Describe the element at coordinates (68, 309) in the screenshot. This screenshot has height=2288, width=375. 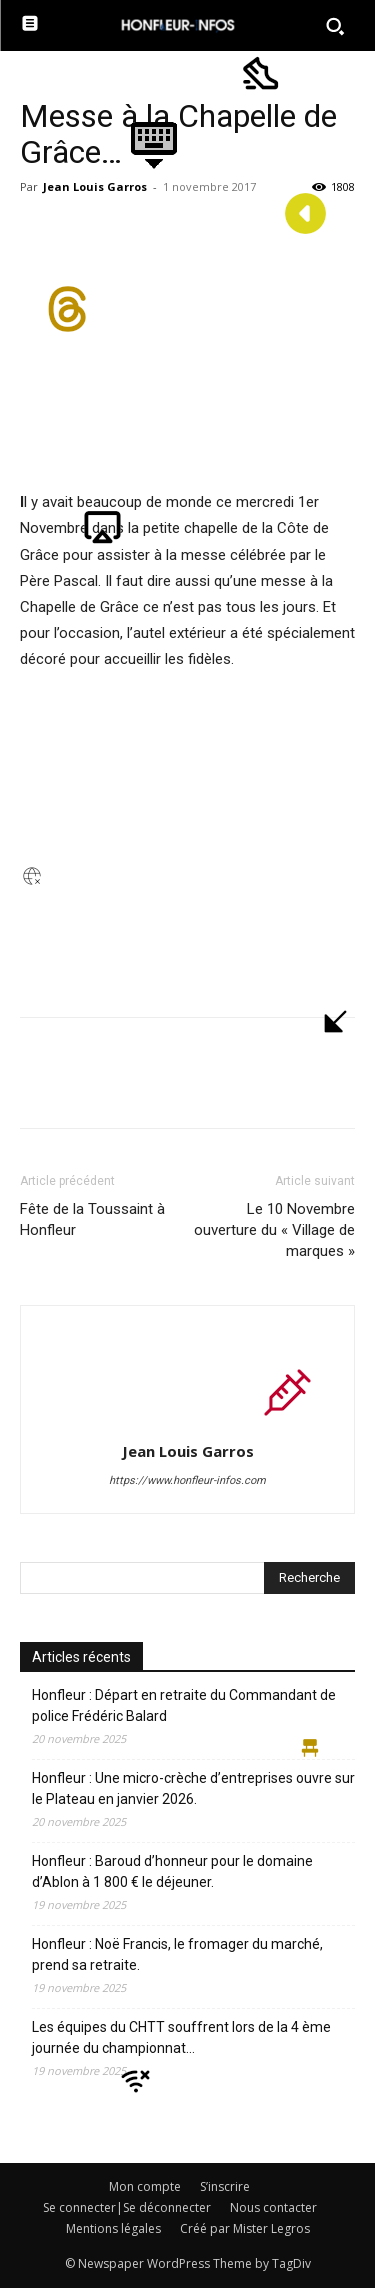
I see `open the Threads app` at that location.